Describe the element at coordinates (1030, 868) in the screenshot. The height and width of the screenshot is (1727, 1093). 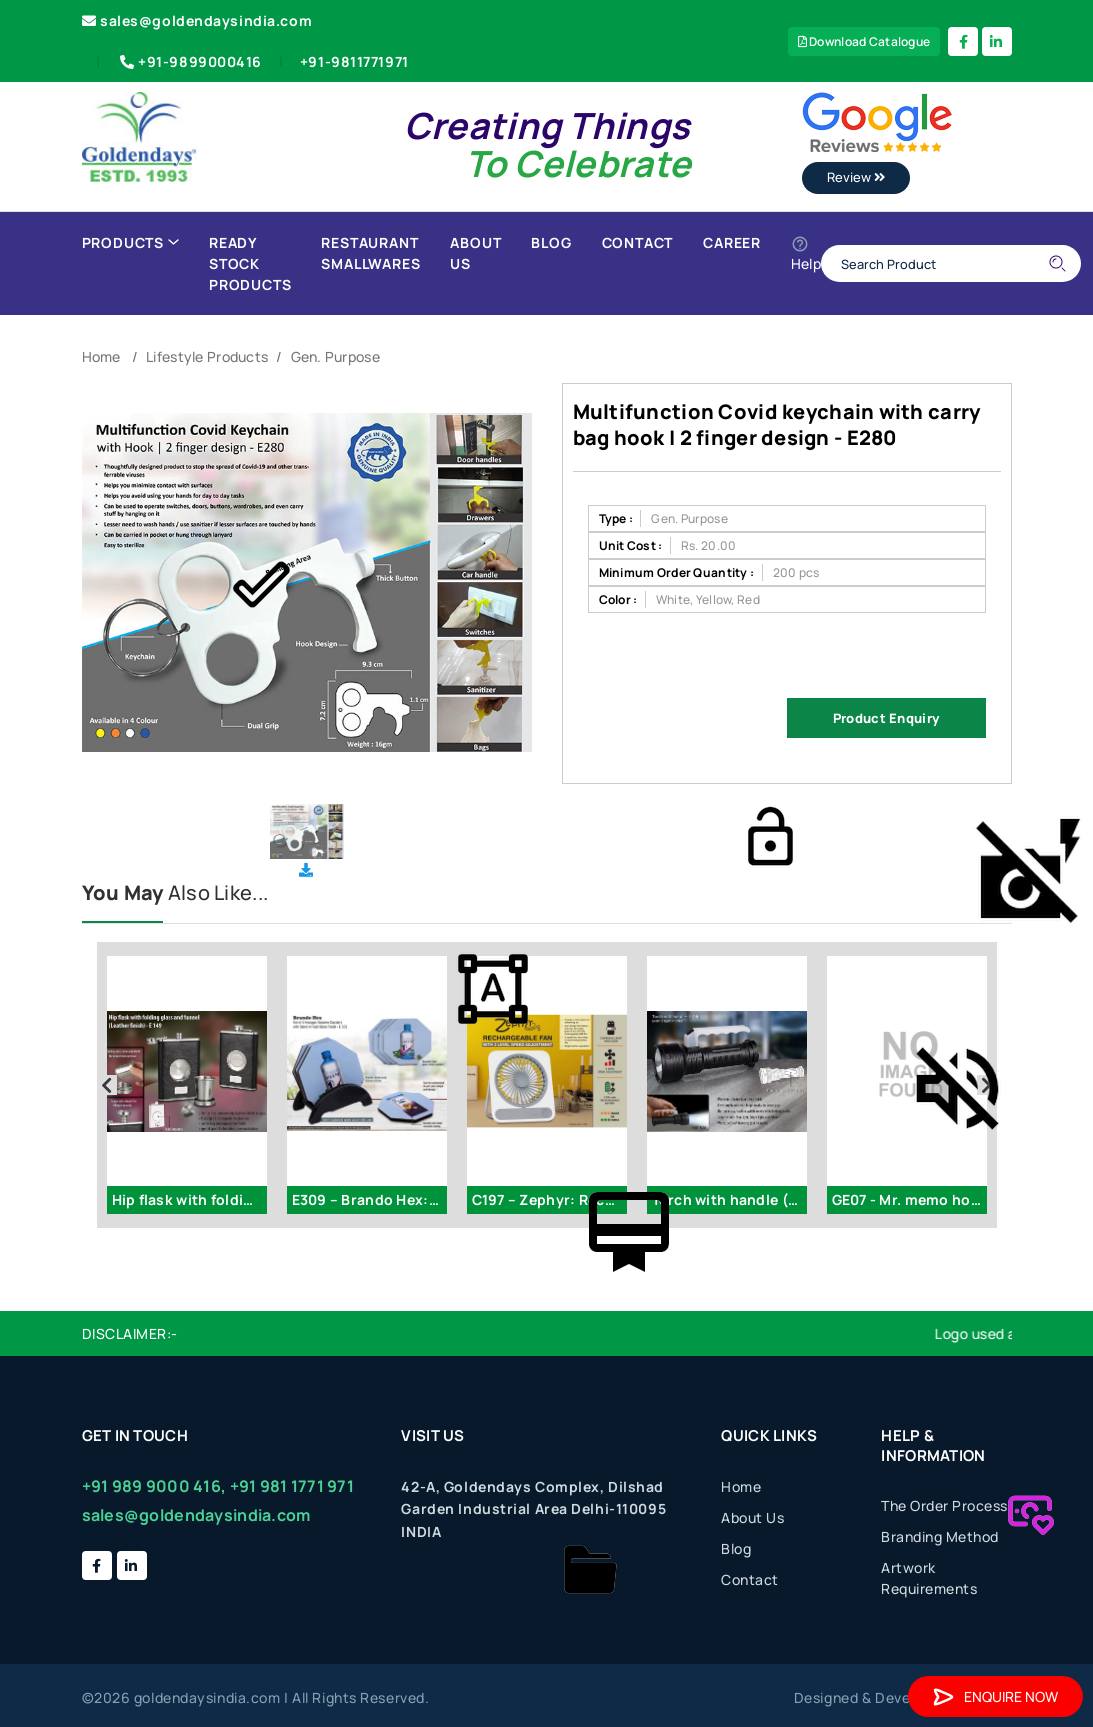
I see `camera flash is disabled` at that location.